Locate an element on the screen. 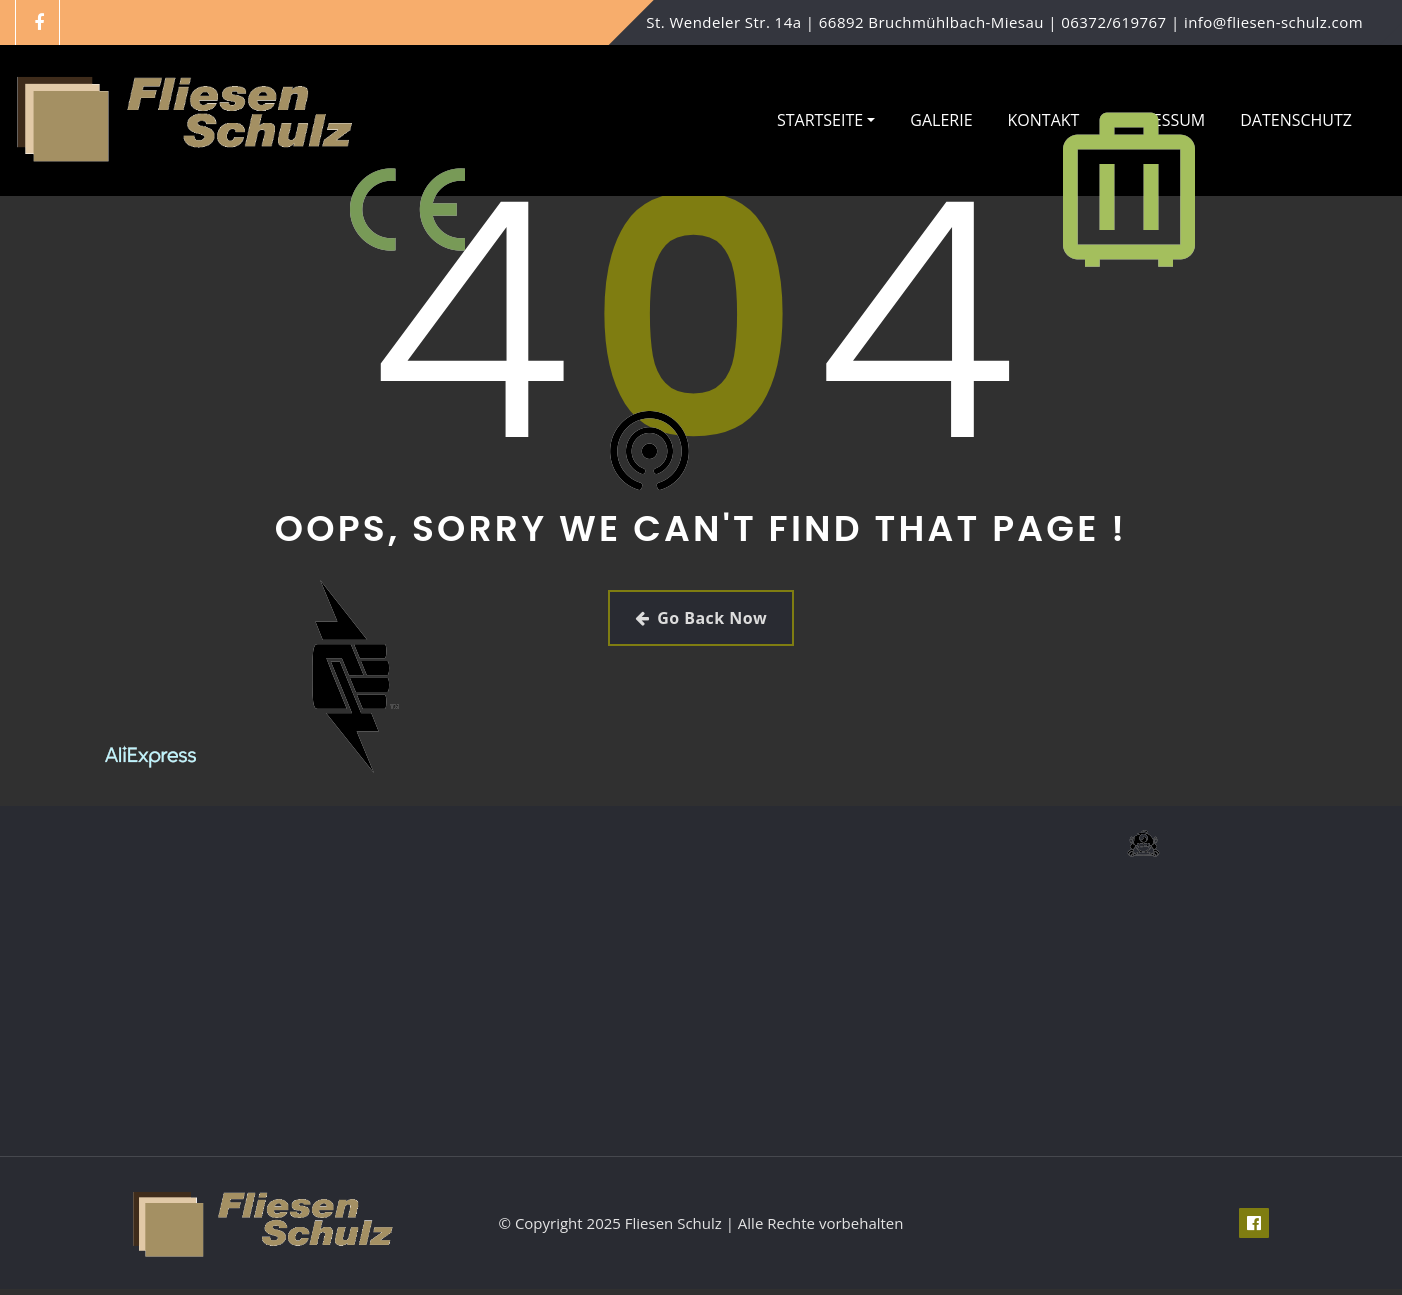 The width and height of the screenshot is (1402, 1295). open the AliExpress shopping app is located at coordinates (150, 756).